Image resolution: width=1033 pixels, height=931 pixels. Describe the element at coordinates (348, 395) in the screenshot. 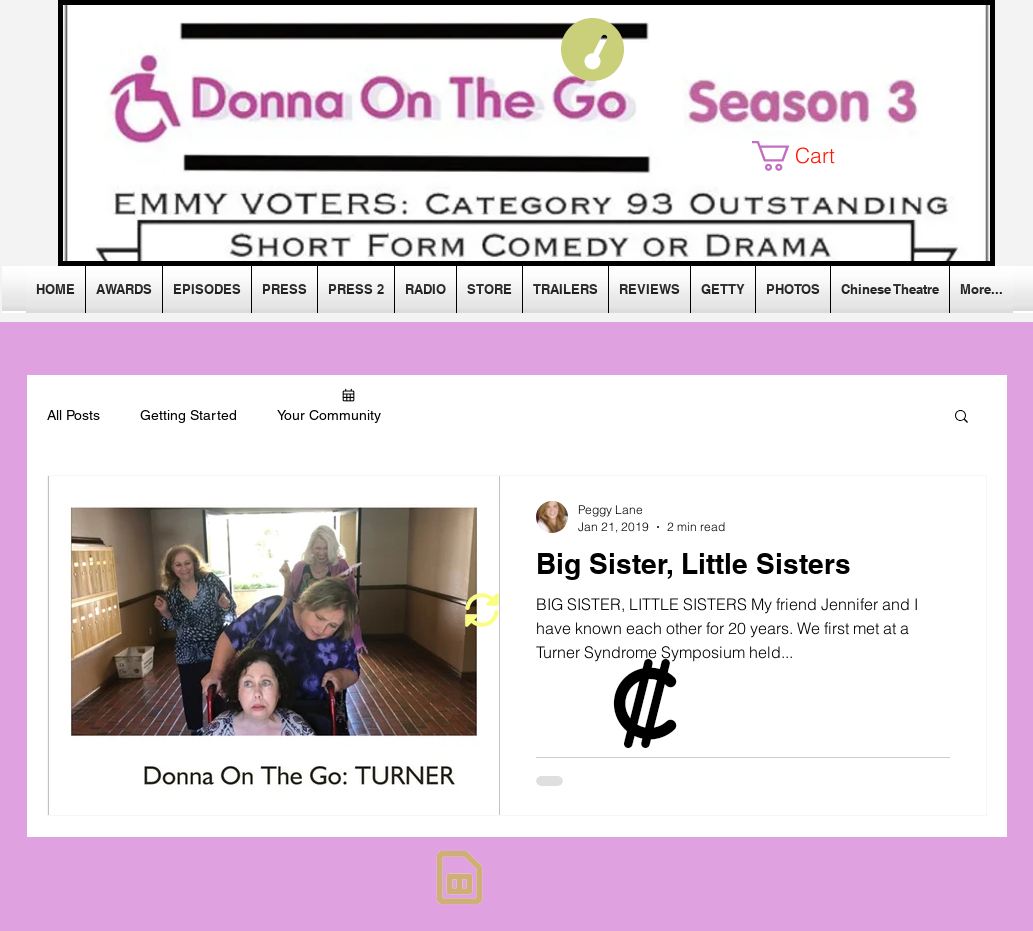

I see `view calendar with scheduled events` at that location.